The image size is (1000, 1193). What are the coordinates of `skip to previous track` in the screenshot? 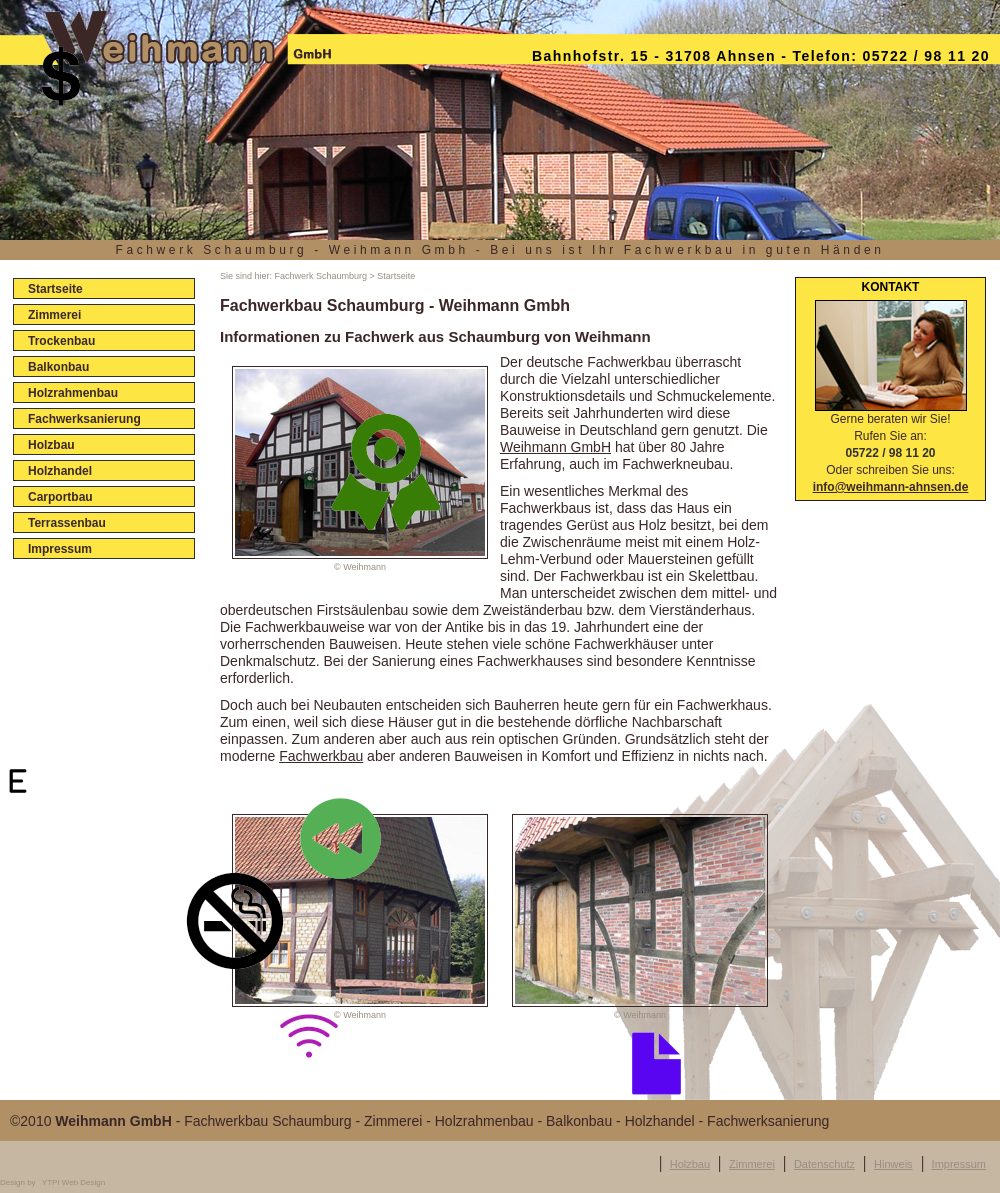 It's located at (340, 838).